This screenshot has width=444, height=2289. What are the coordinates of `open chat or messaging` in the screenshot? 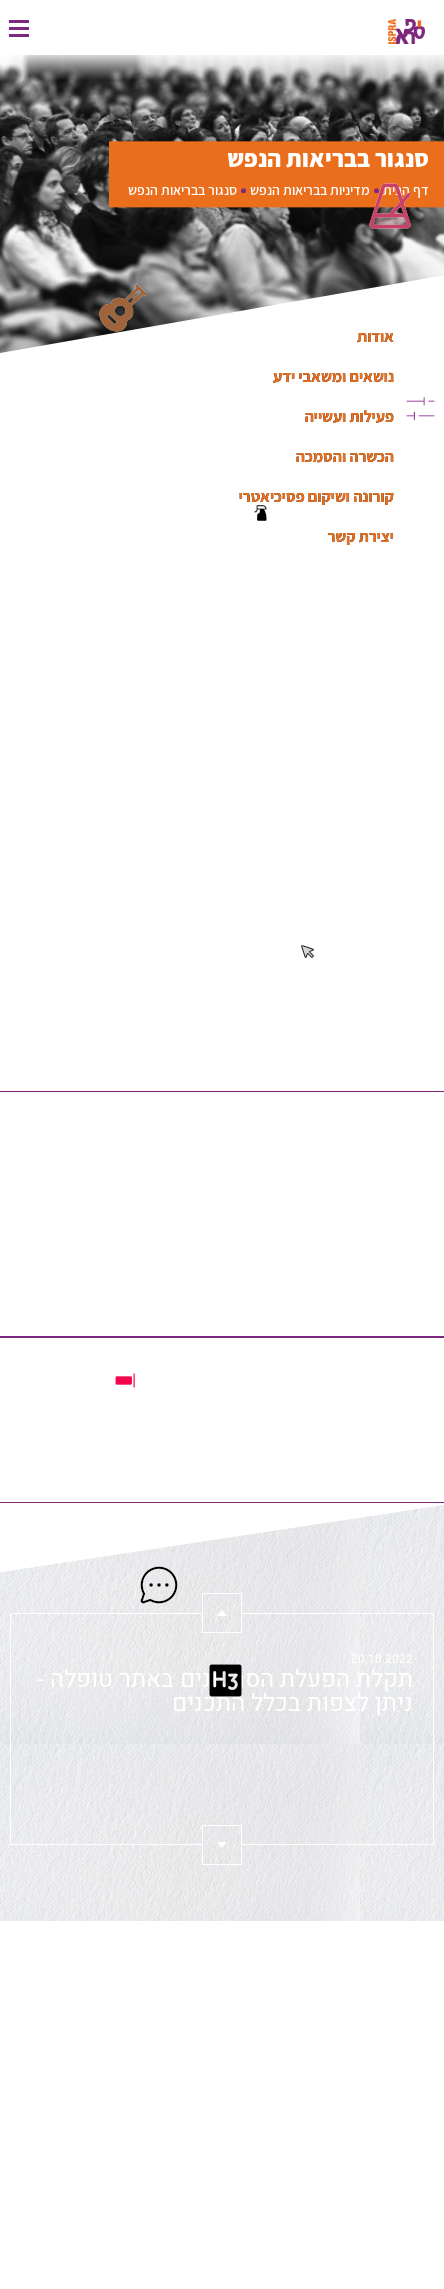 It's located at (159, 1585).